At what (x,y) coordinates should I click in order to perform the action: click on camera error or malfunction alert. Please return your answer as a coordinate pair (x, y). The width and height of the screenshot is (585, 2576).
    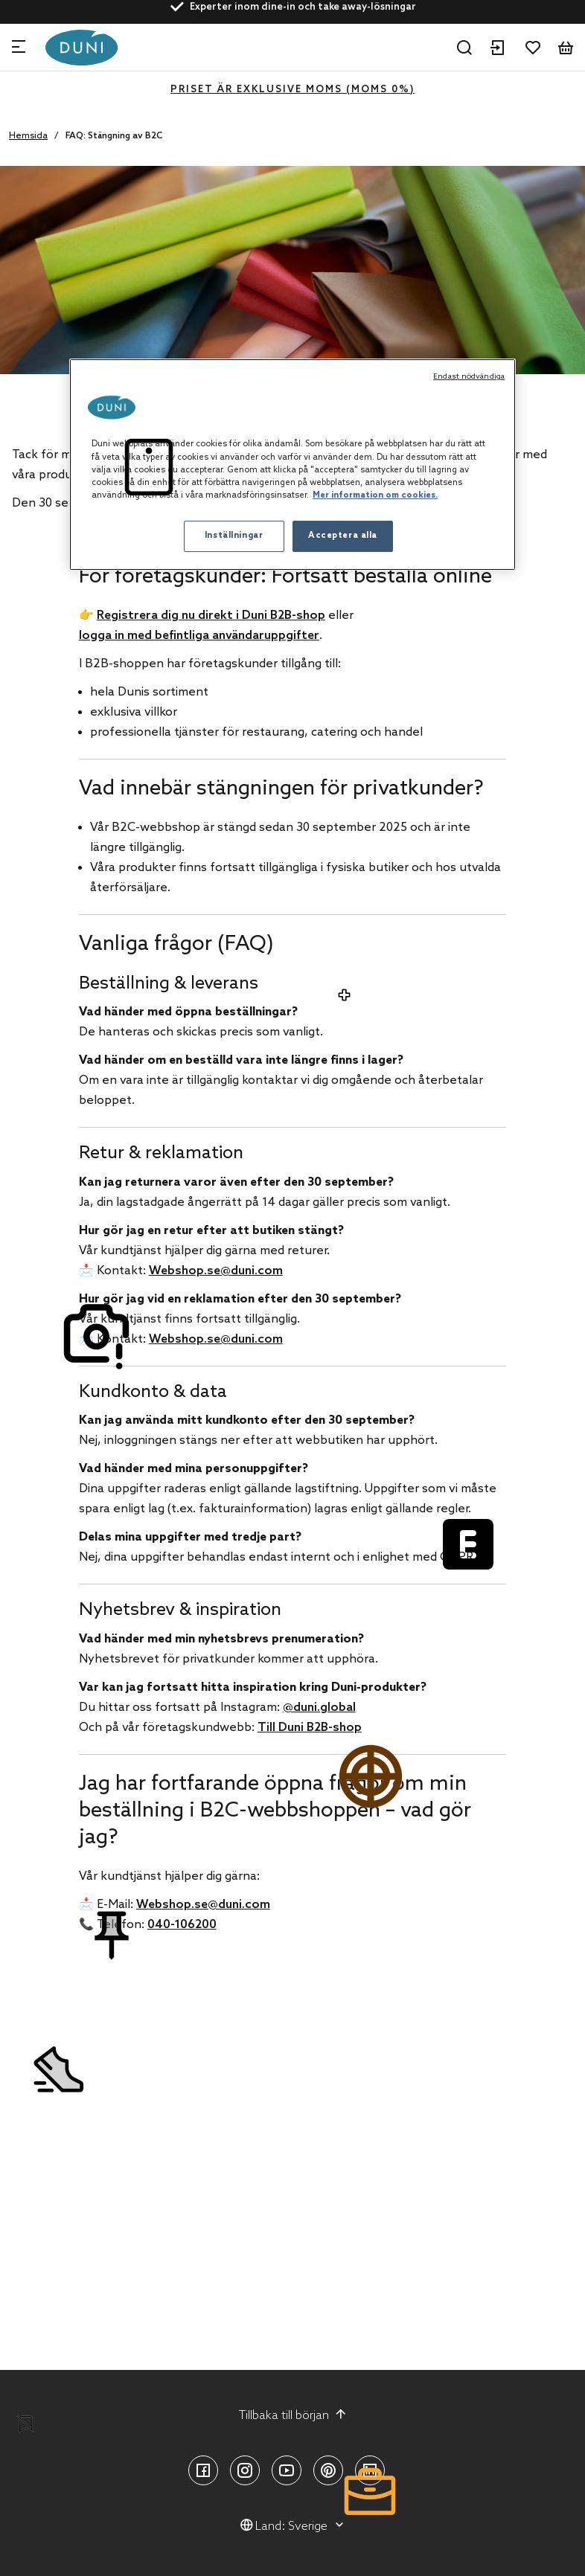
    Looking at the image, I should click on (96, 1333).